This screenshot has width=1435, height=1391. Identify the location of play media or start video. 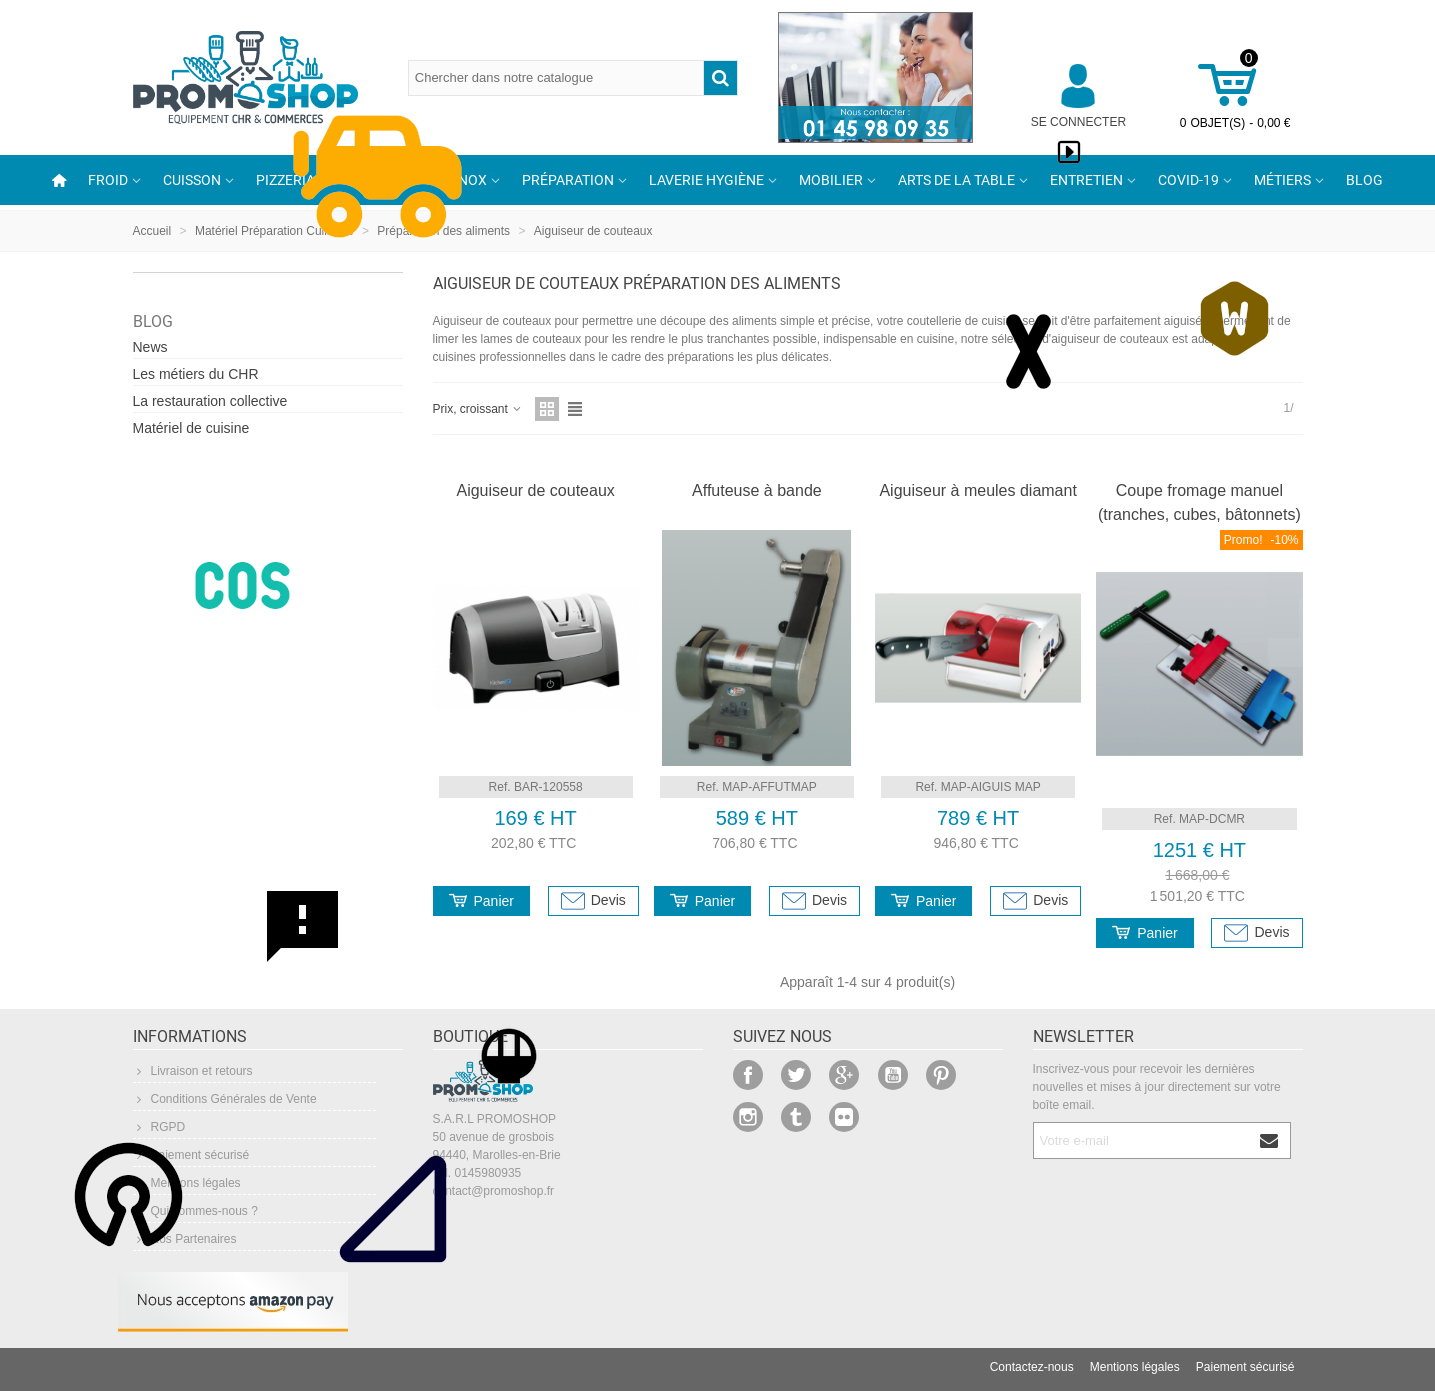
(1069, 152).